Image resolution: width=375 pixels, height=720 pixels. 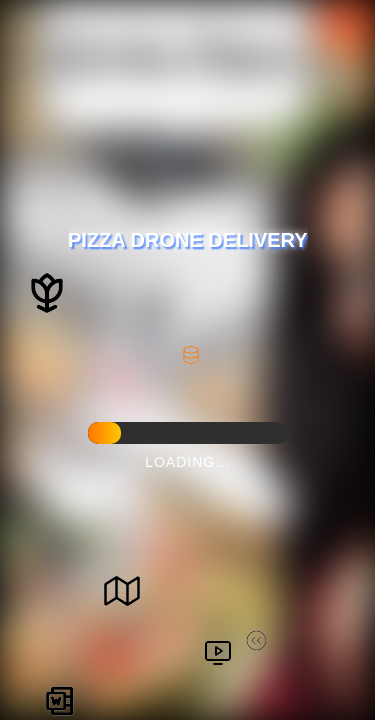 What do you see at coordinates (218, 652) in the screenshot?
I see `play video on monitor or display` at bounding box center [218, 652].